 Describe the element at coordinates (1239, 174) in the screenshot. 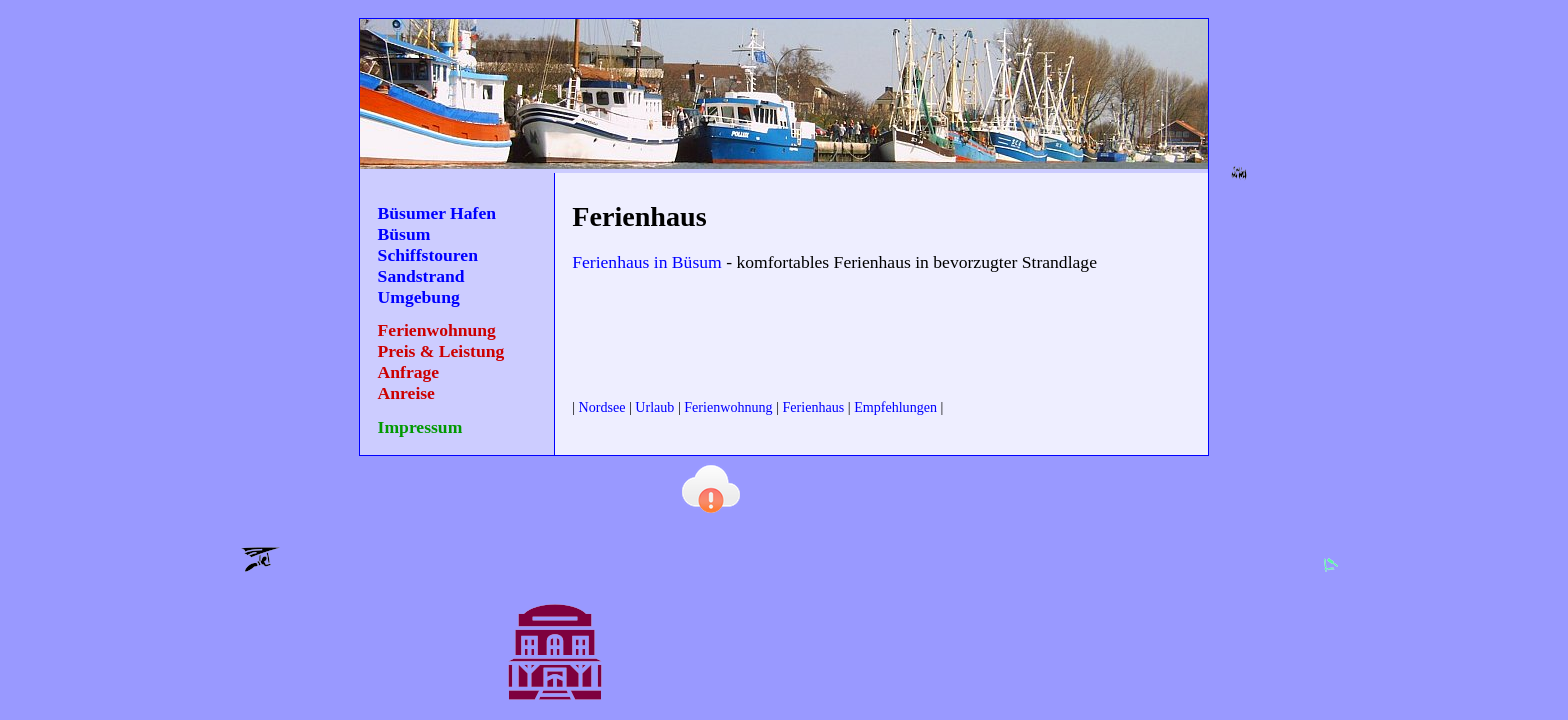

I see `indicates active wildfire alerts in your area` at that location.